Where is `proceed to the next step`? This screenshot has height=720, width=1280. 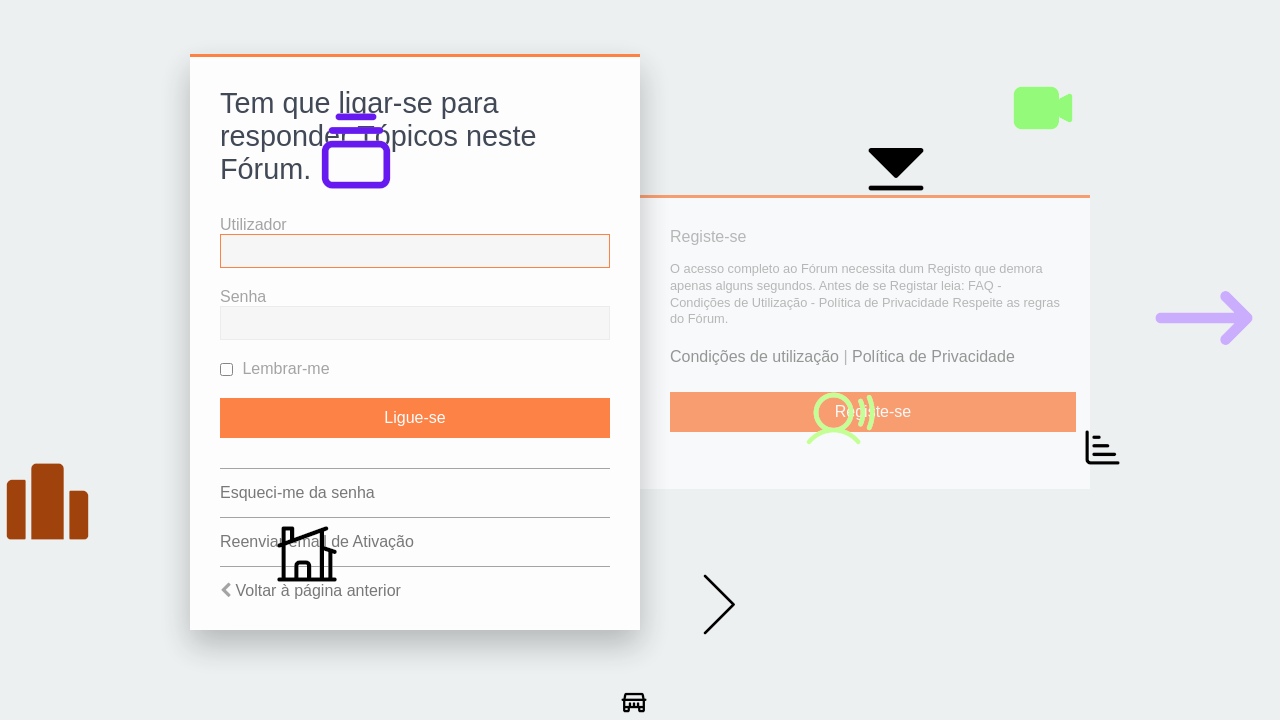
proceed to the next step is located at coordinates (1204, 318).